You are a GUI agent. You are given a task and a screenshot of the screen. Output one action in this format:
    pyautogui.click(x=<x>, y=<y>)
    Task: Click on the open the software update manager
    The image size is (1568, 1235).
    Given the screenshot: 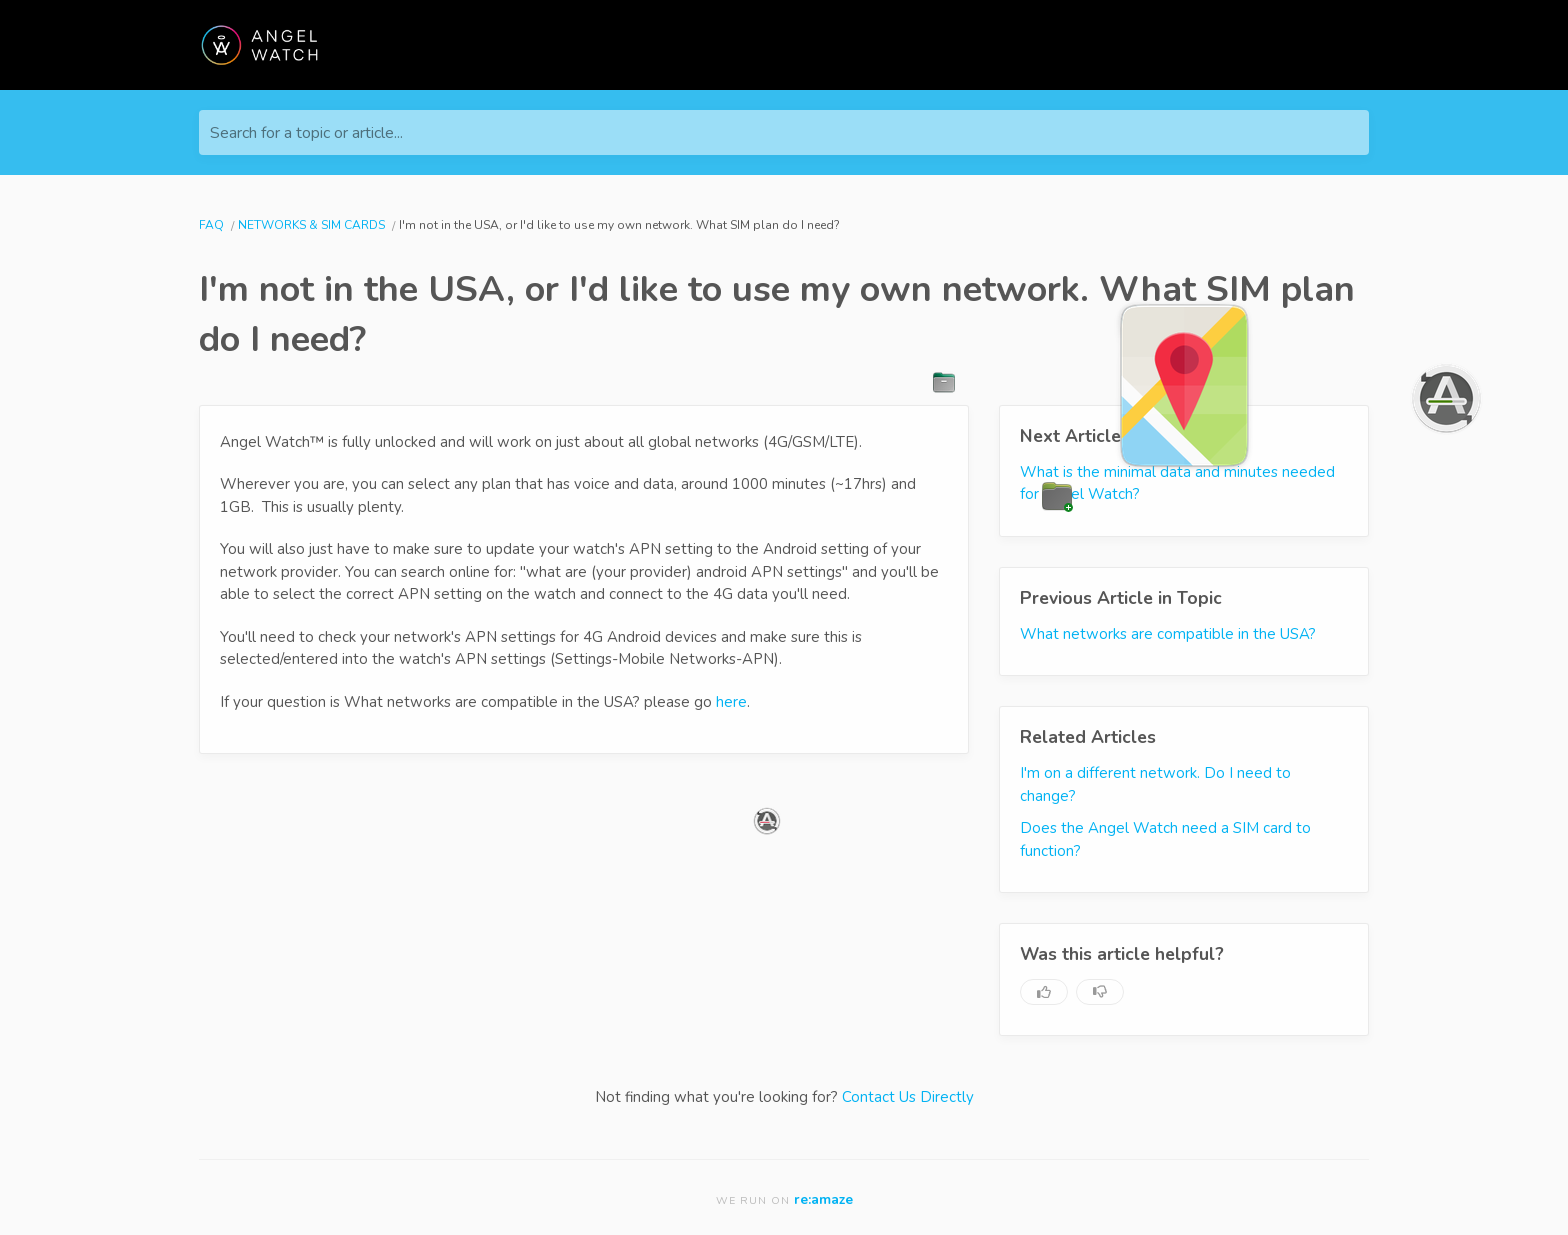 What is the action you would take?
    pyautogui.click(x=1446, y=398)
    